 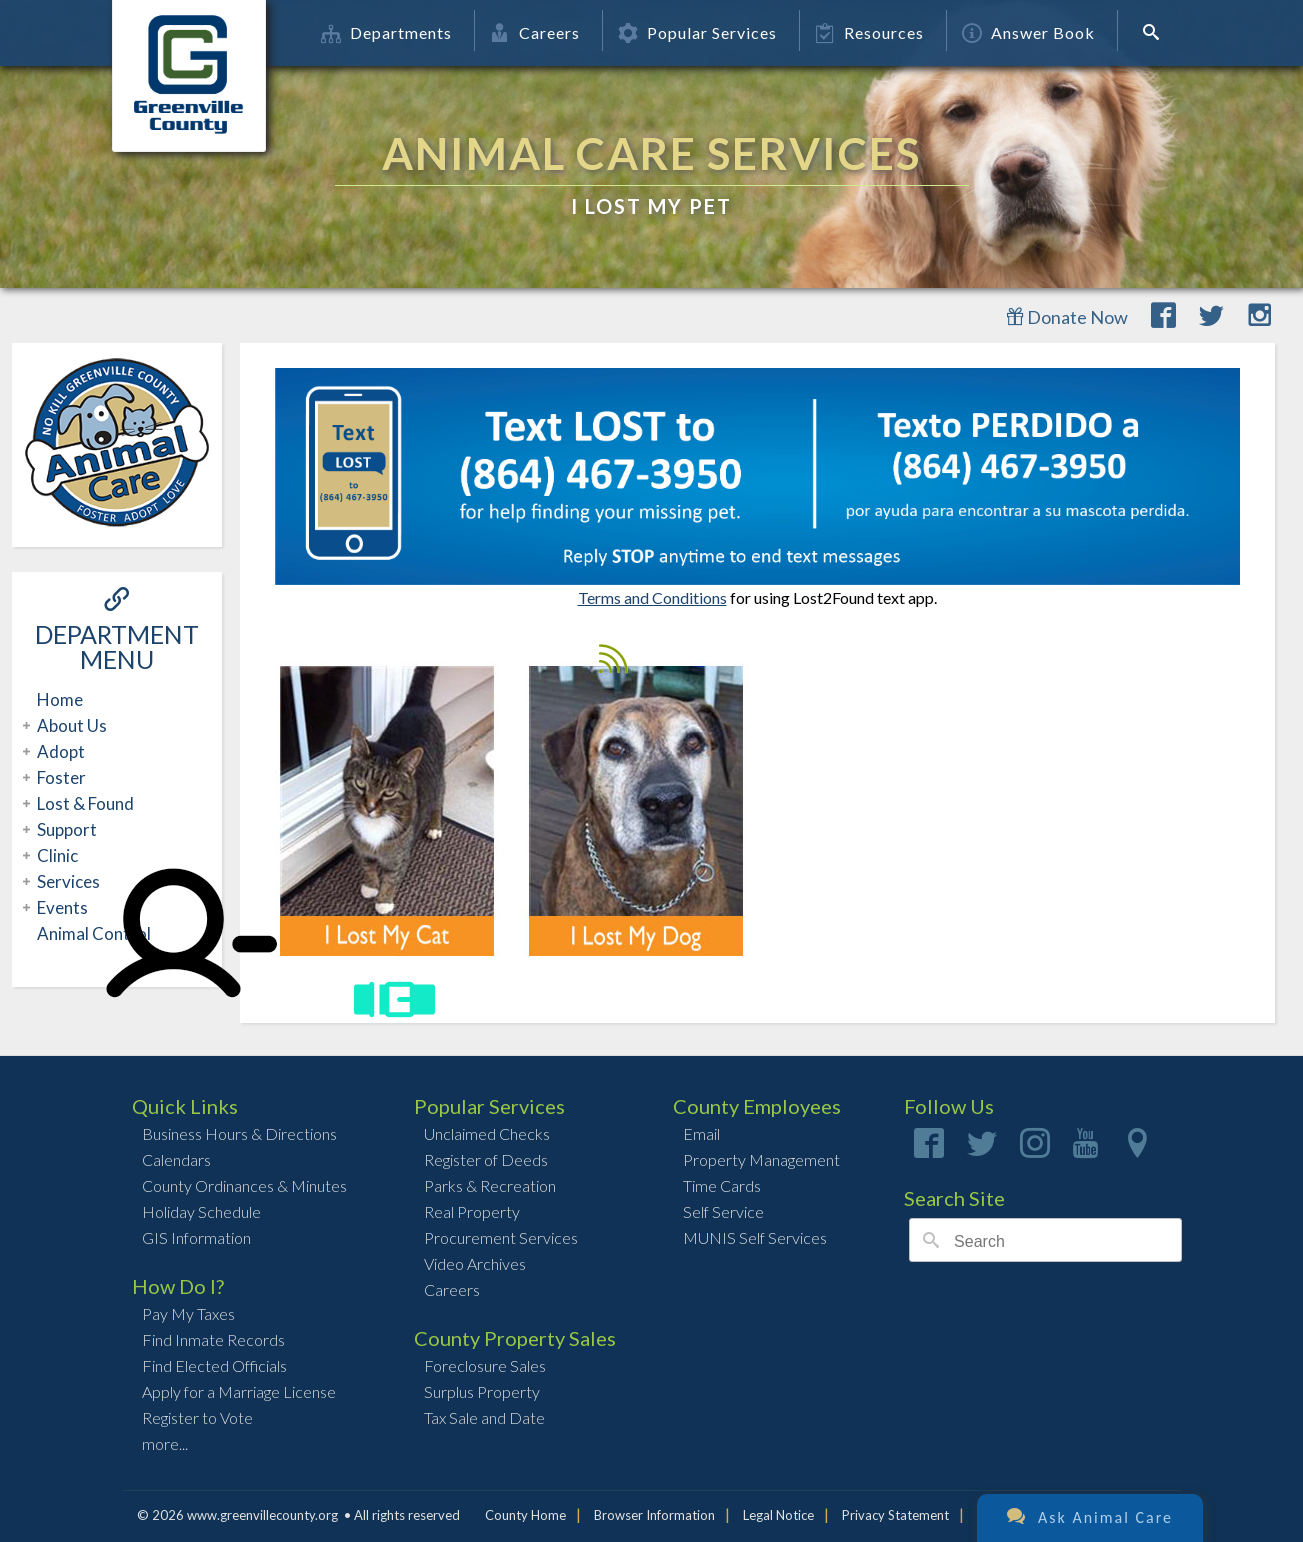 What do you see at coordinates (394, 999) in the screenshot?
I see `access clothing or accessories settings` at bounding box center [394, 999].